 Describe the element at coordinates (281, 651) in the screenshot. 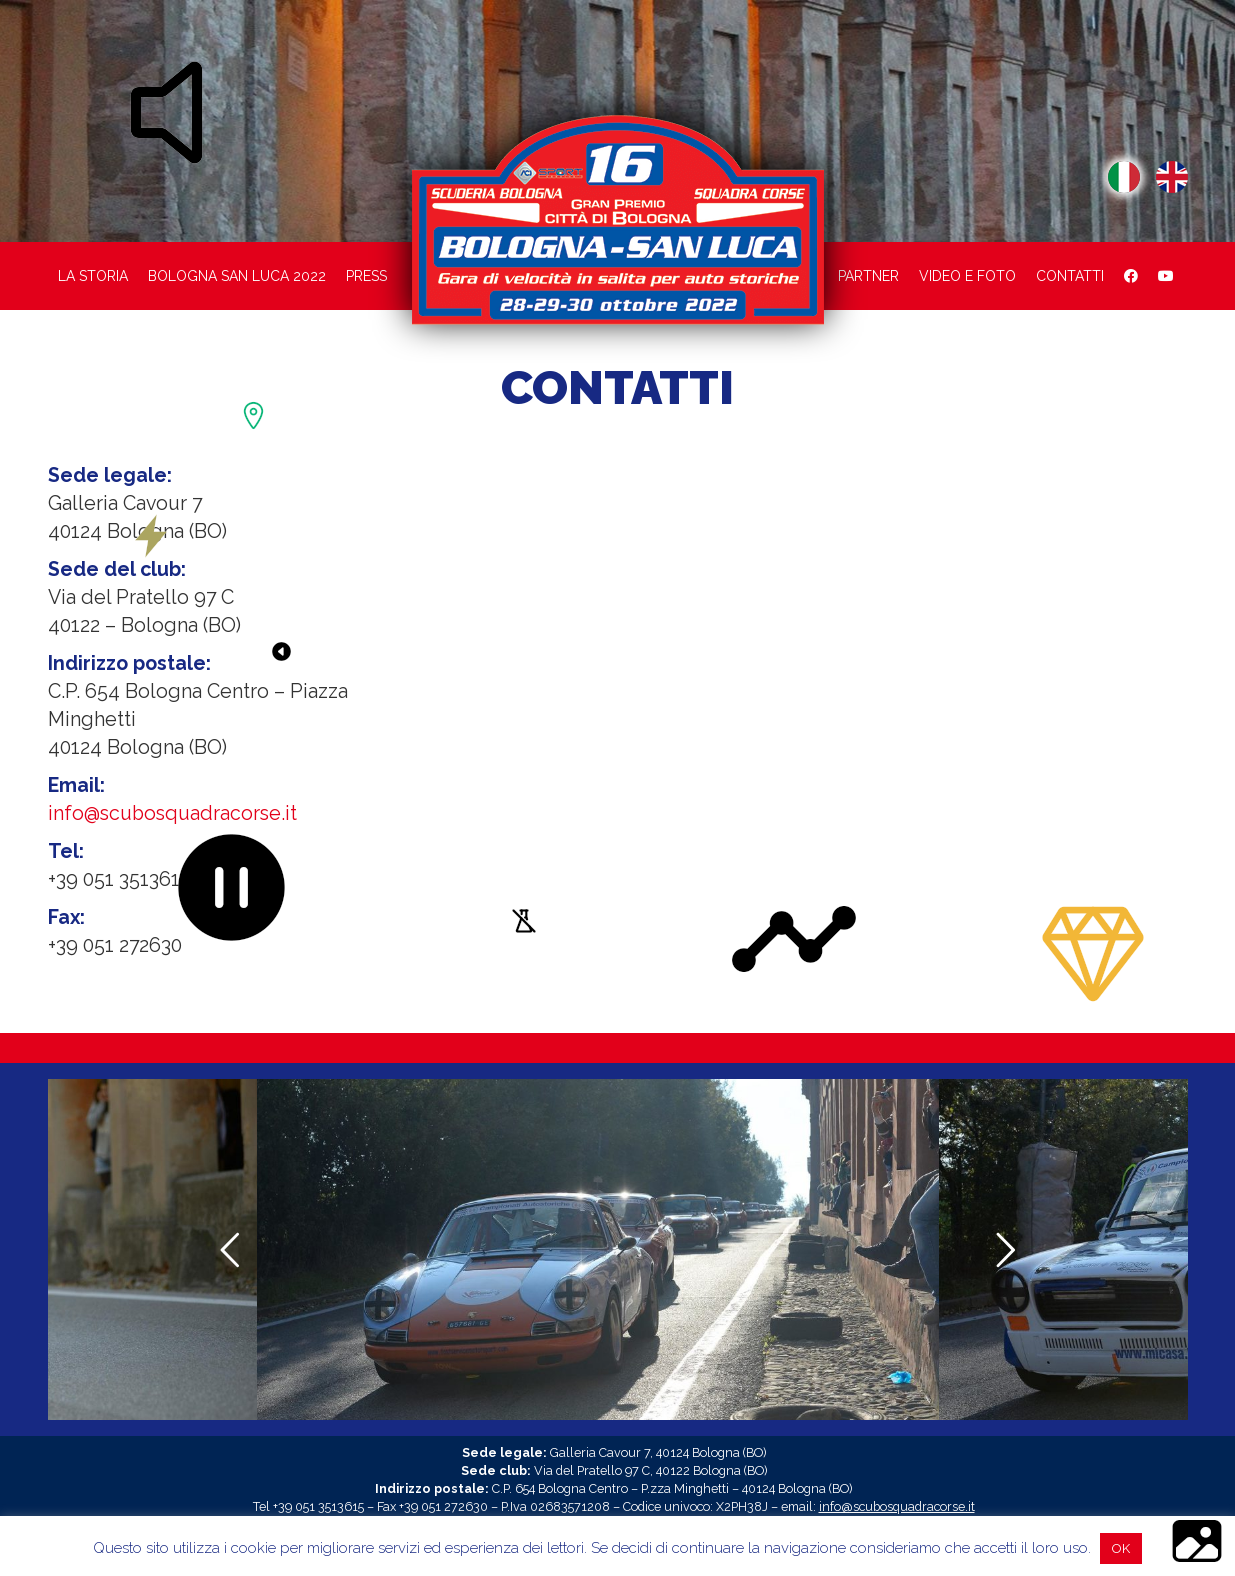

I see `go back to previous screen` at that location.